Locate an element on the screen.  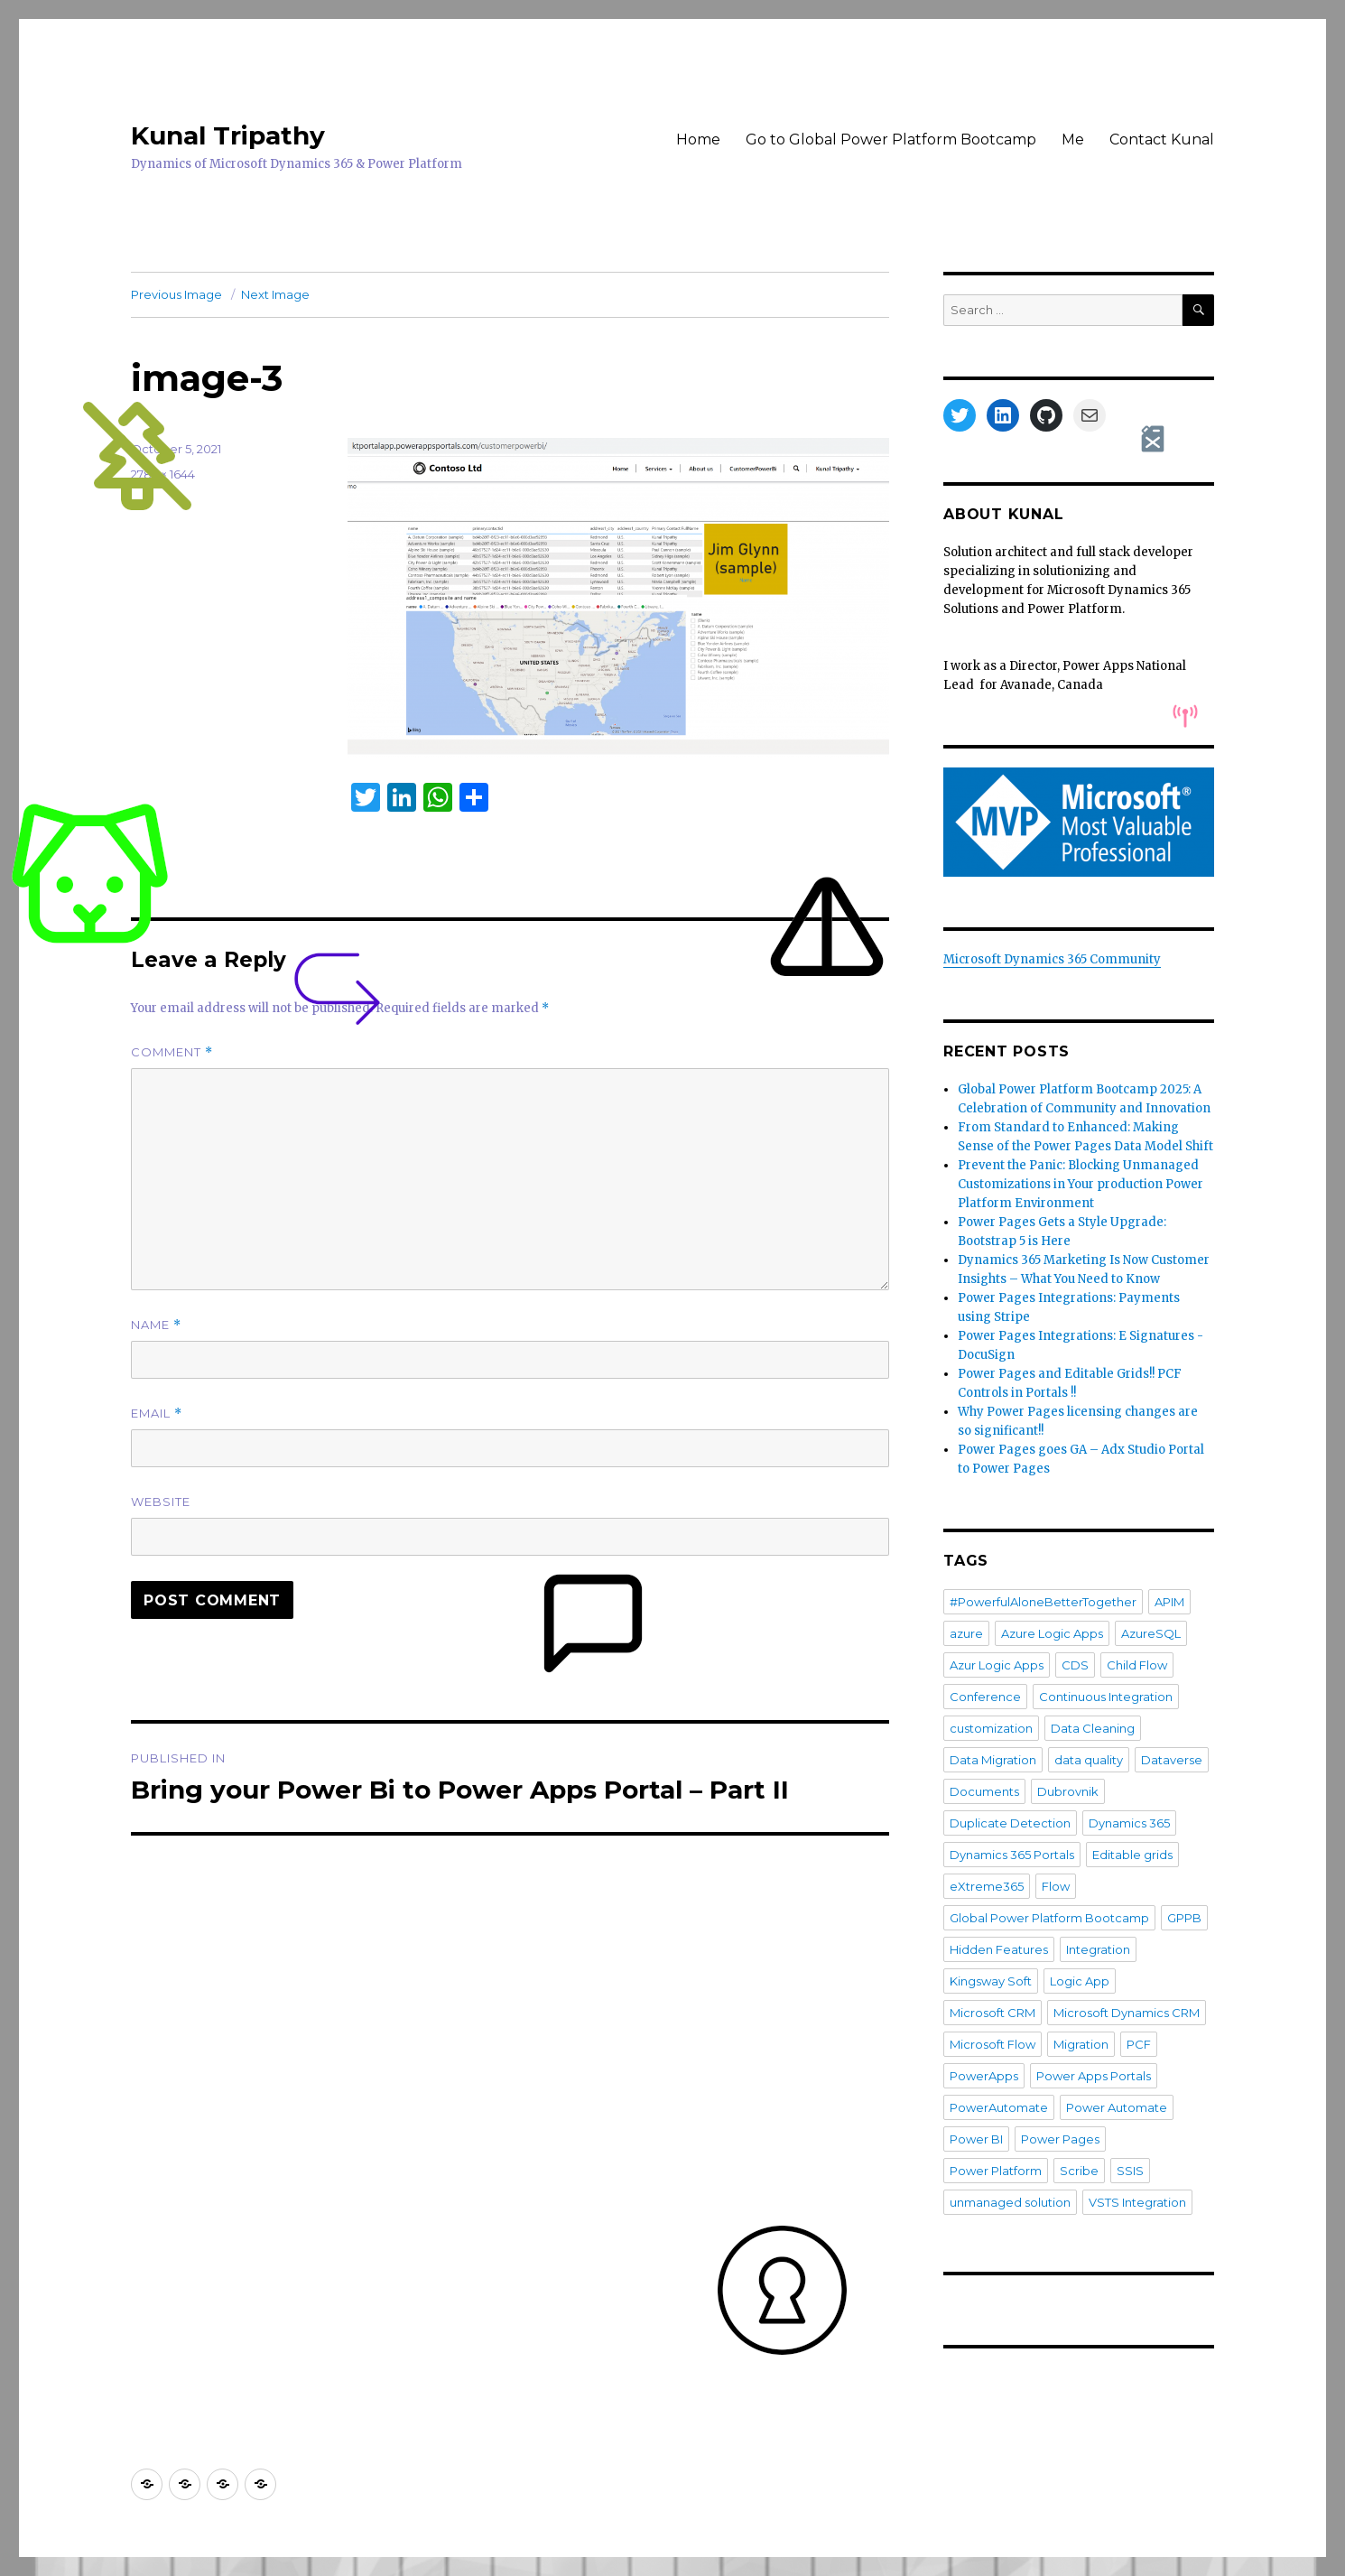
indicates active broadcast or live streaming is located at coordinates (1185, 716).